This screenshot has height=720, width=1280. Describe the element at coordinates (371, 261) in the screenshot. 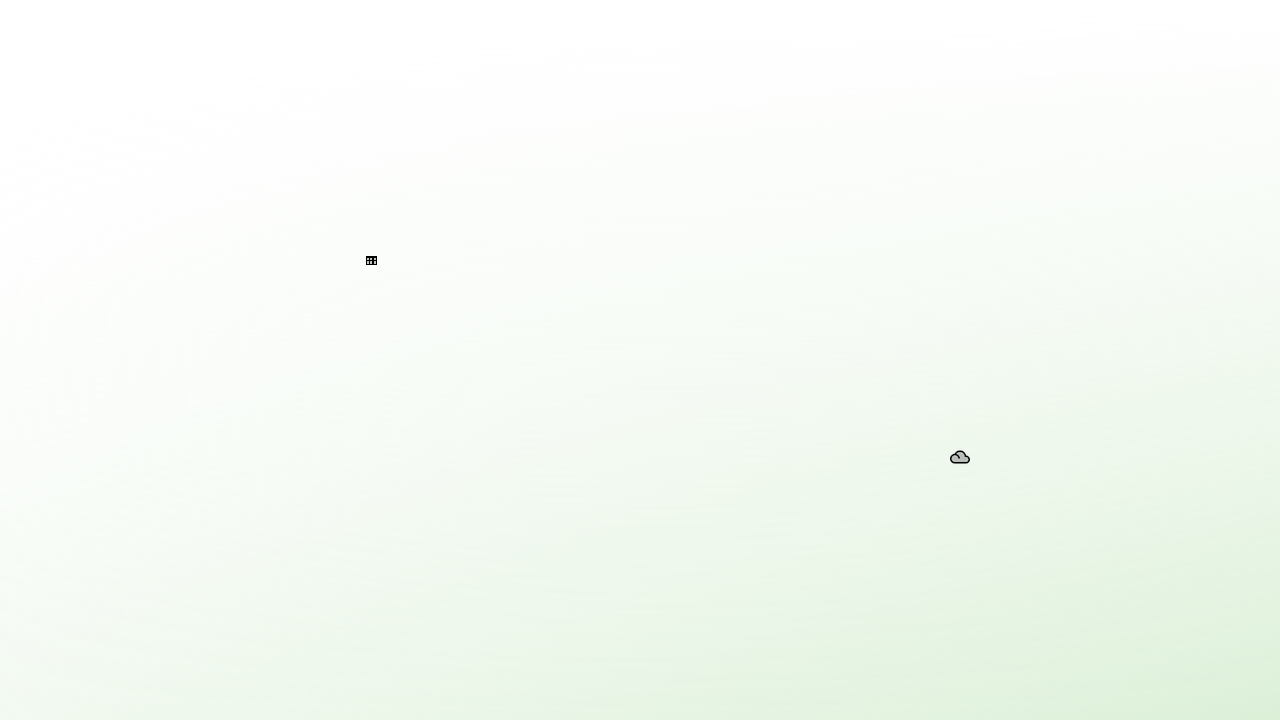

I see `switch to grid view layout` at that location.